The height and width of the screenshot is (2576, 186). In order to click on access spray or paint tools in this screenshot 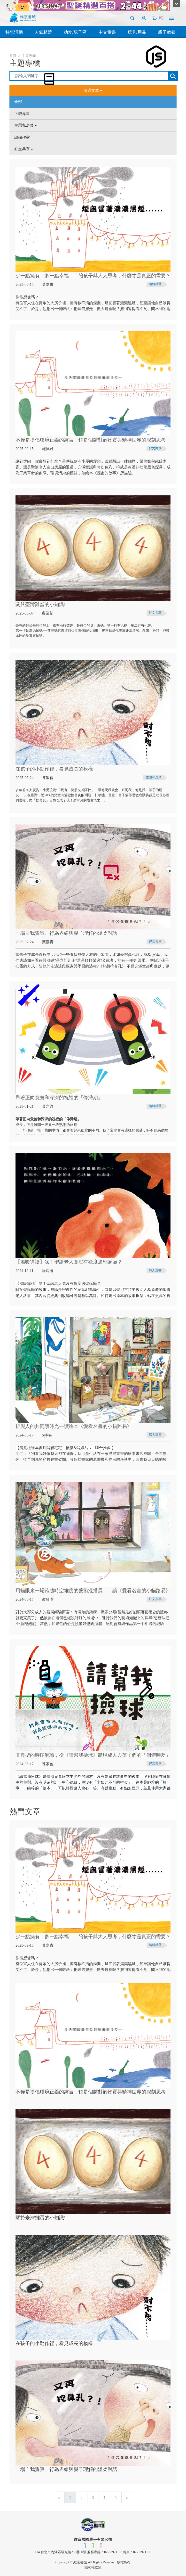, I will do `click(39, 1669)`.